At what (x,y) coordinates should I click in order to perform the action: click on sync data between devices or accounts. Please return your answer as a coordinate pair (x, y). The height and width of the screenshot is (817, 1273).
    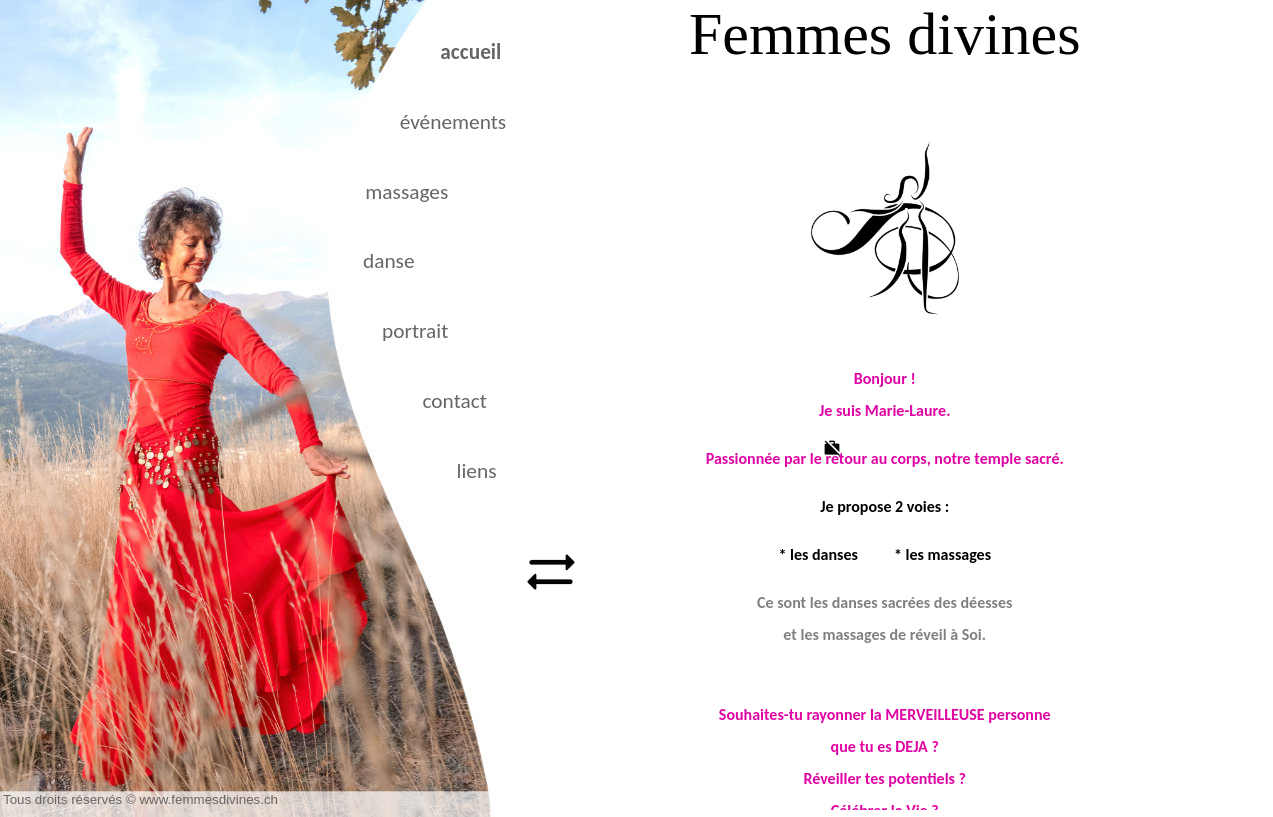
    Looking at the image, I should click on (551, 572).